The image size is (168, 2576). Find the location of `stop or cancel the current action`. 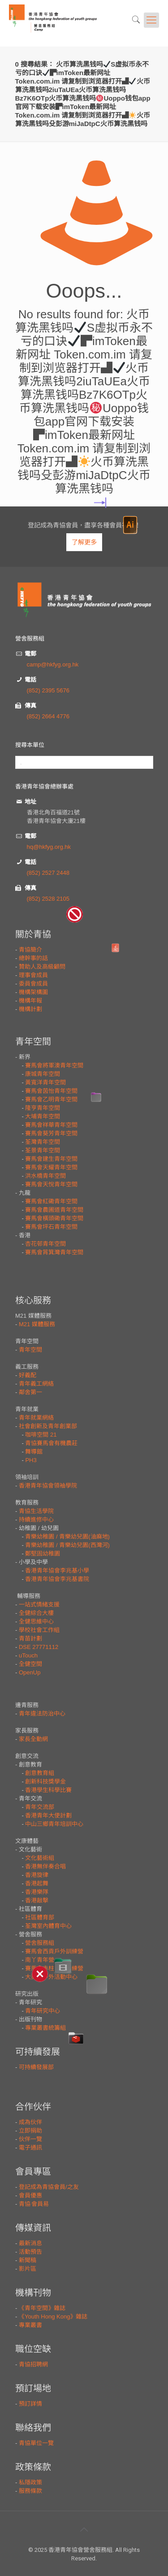

stop or cancel the current action is located at coordinates (40, 1974).